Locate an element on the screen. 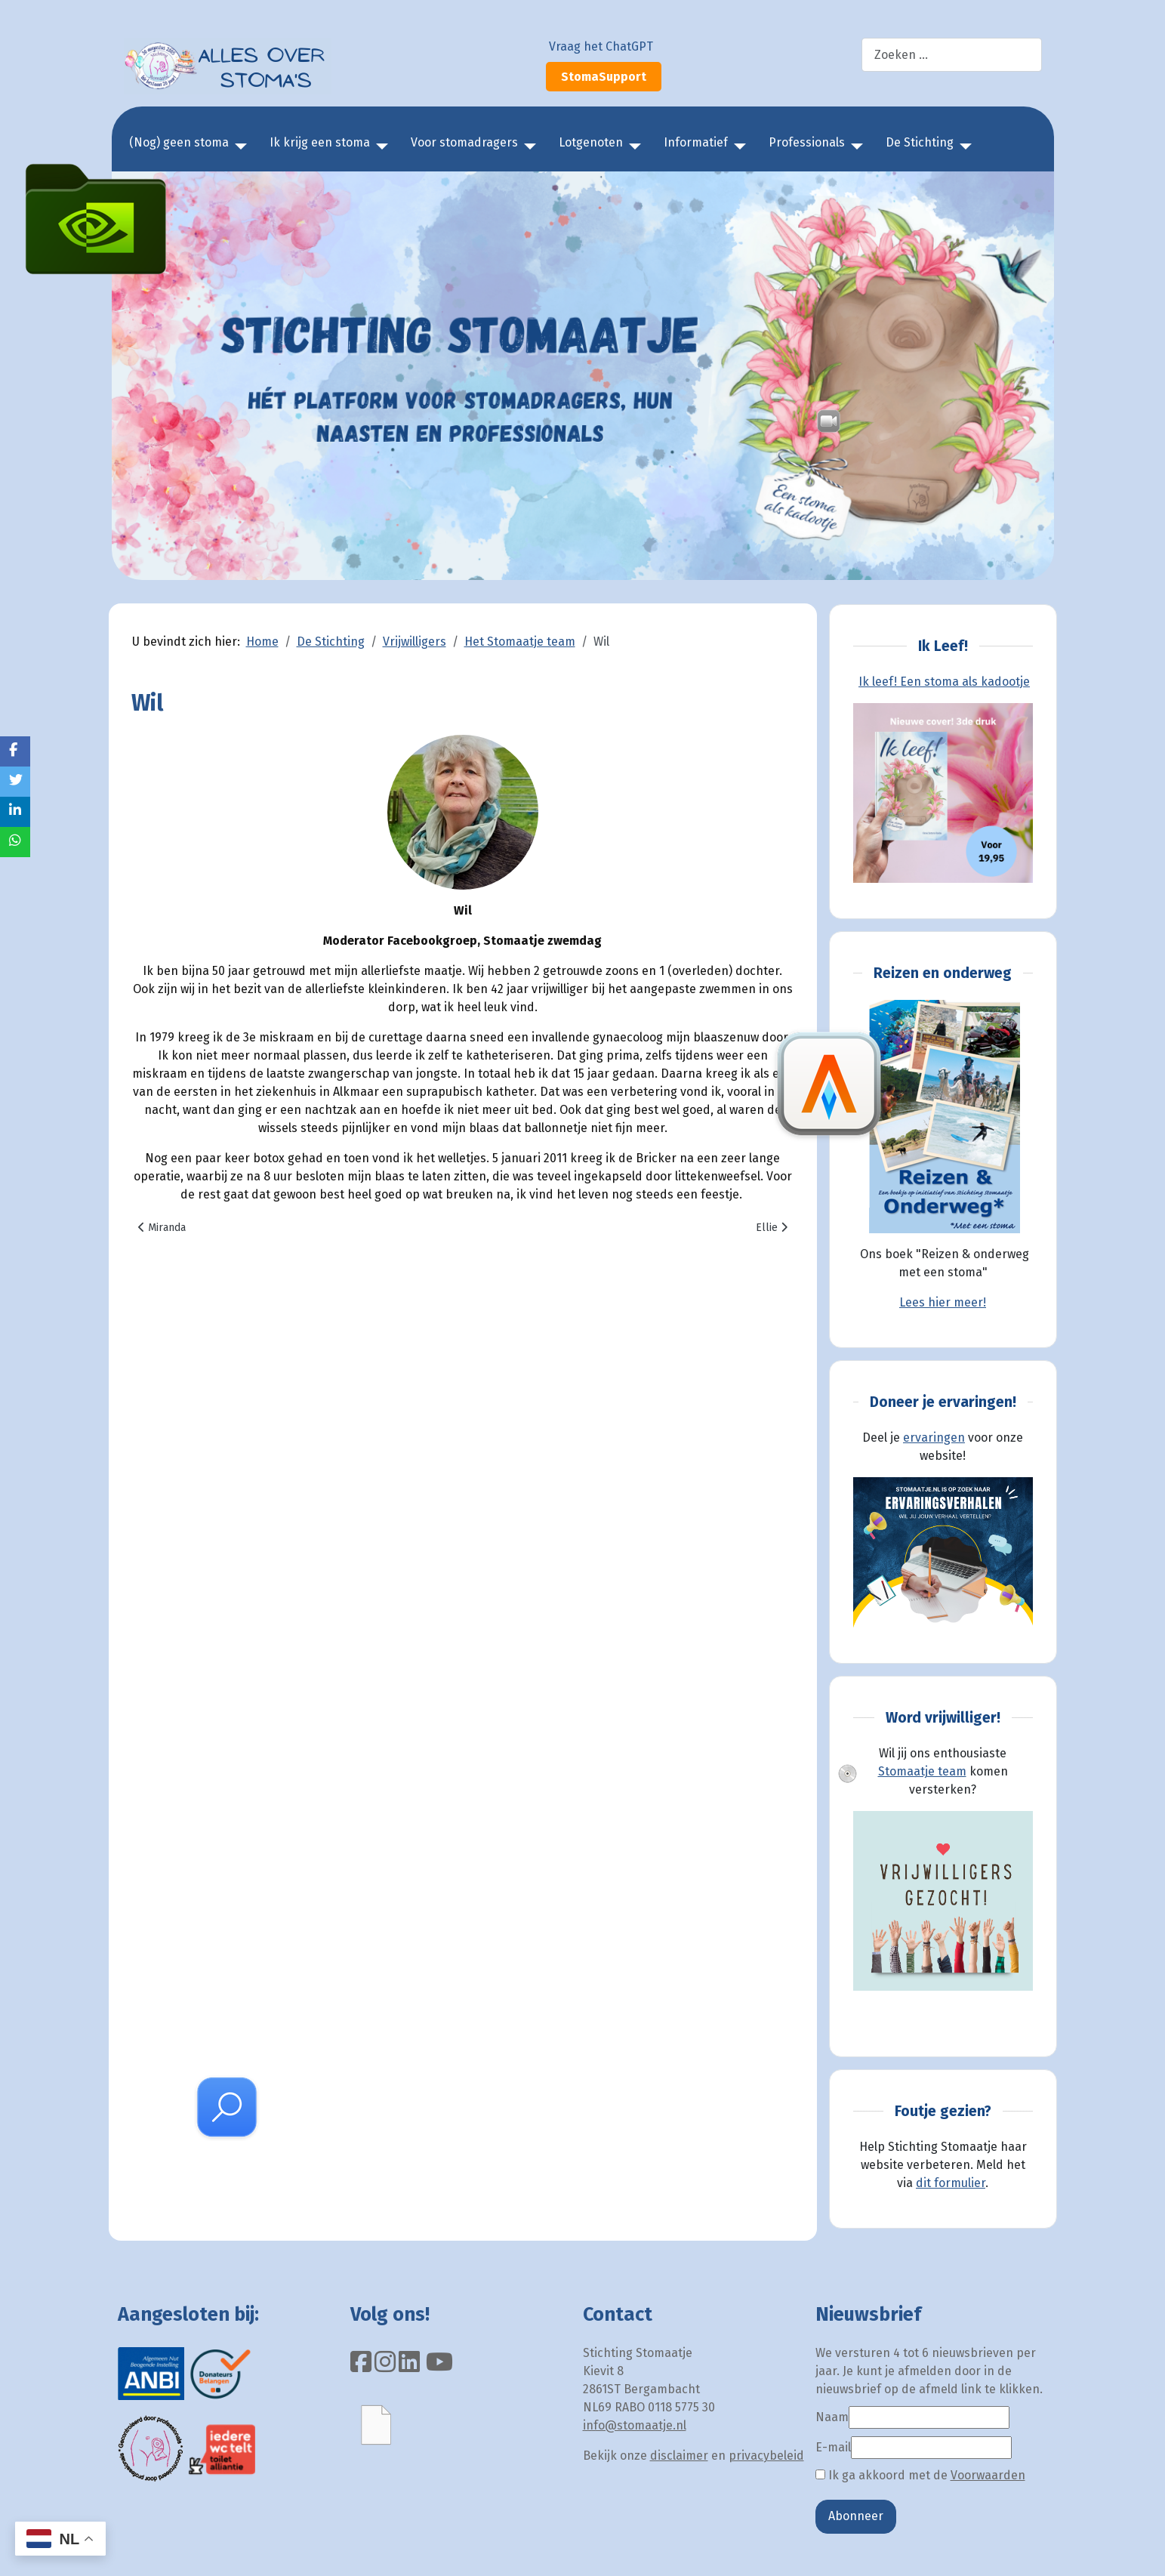  a generic file or document is located at coordinates (376, 2425).